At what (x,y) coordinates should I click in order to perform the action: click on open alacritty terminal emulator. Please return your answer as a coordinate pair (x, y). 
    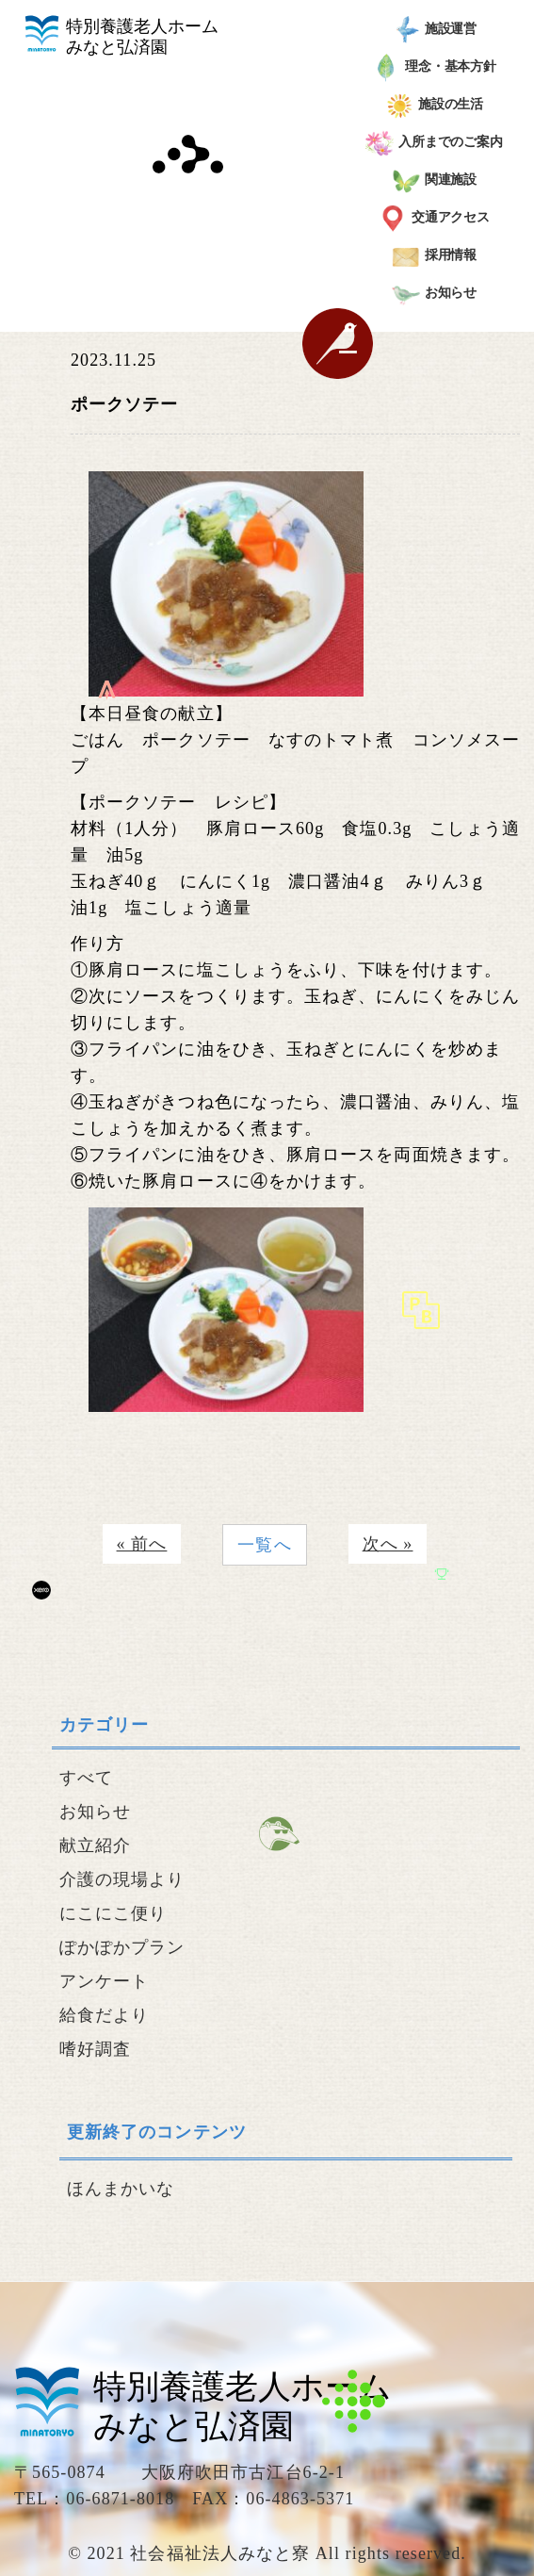
    Looking at the image, I should click on (106, 690).